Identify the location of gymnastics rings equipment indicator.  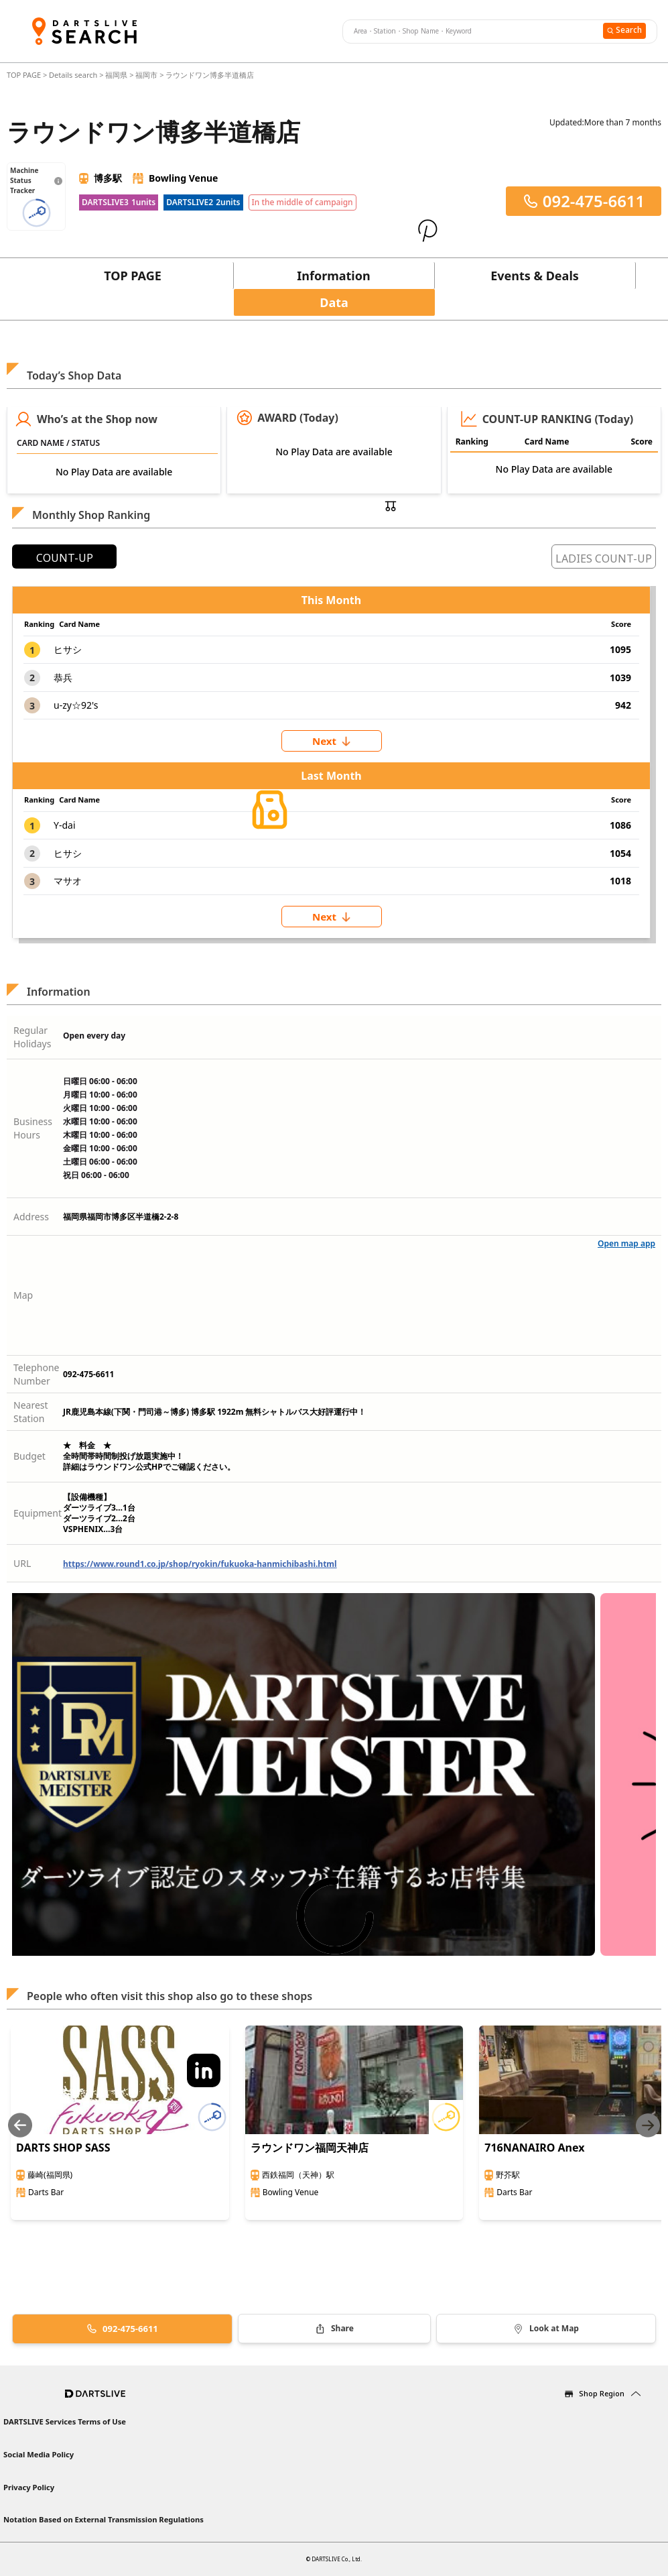
(391, 506).